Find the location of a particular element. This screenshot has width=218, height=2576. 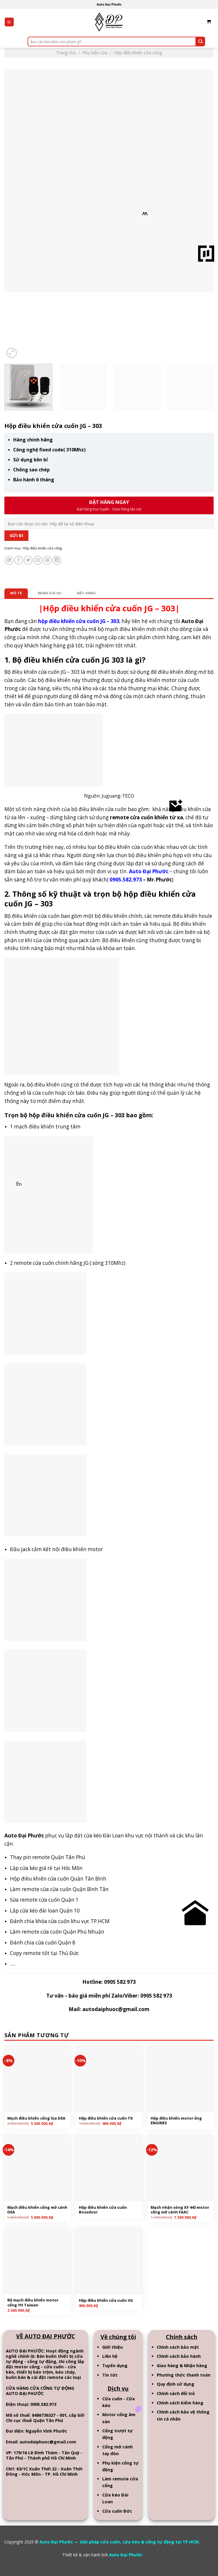

access color or theme customization options is located at coordinates (138, 2409).